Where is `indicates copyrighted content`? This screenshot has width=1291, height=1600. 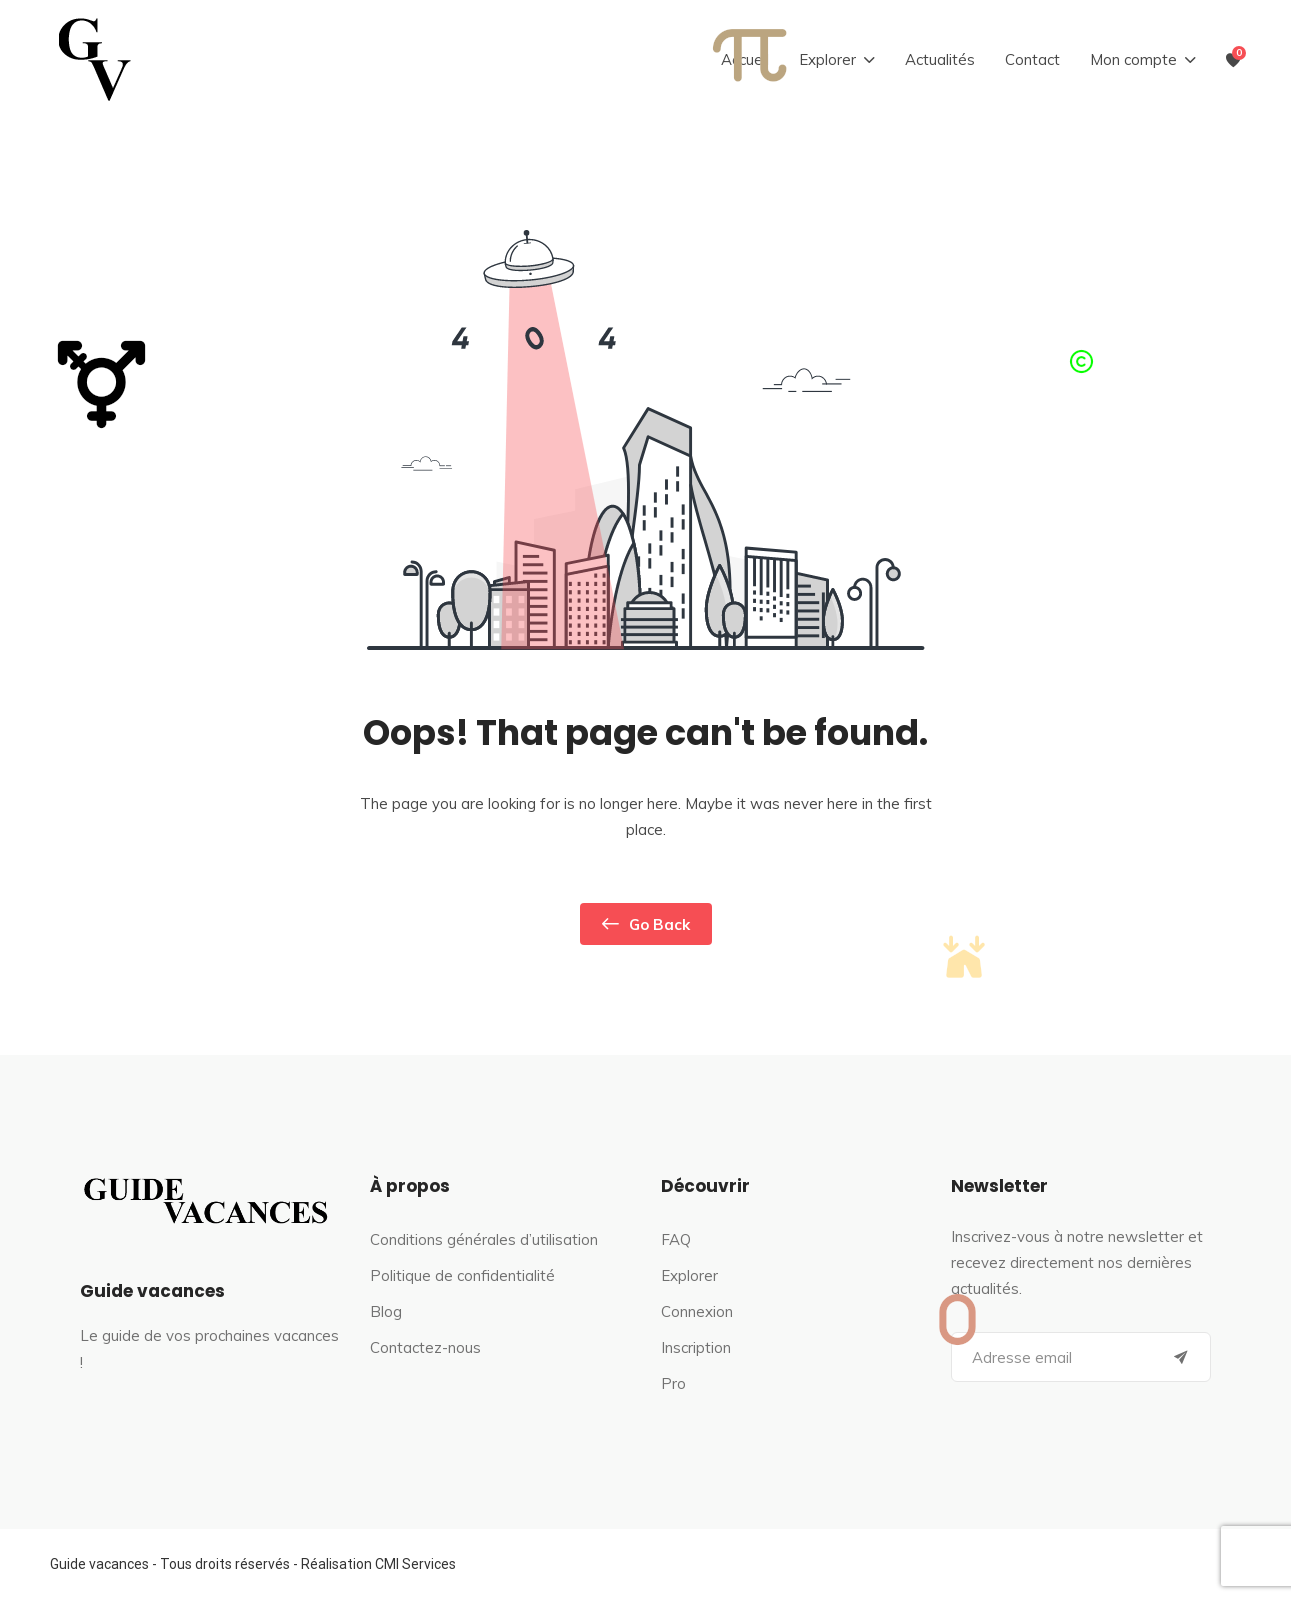
indicates copyrighted content is located at coordinates (1081, 361).